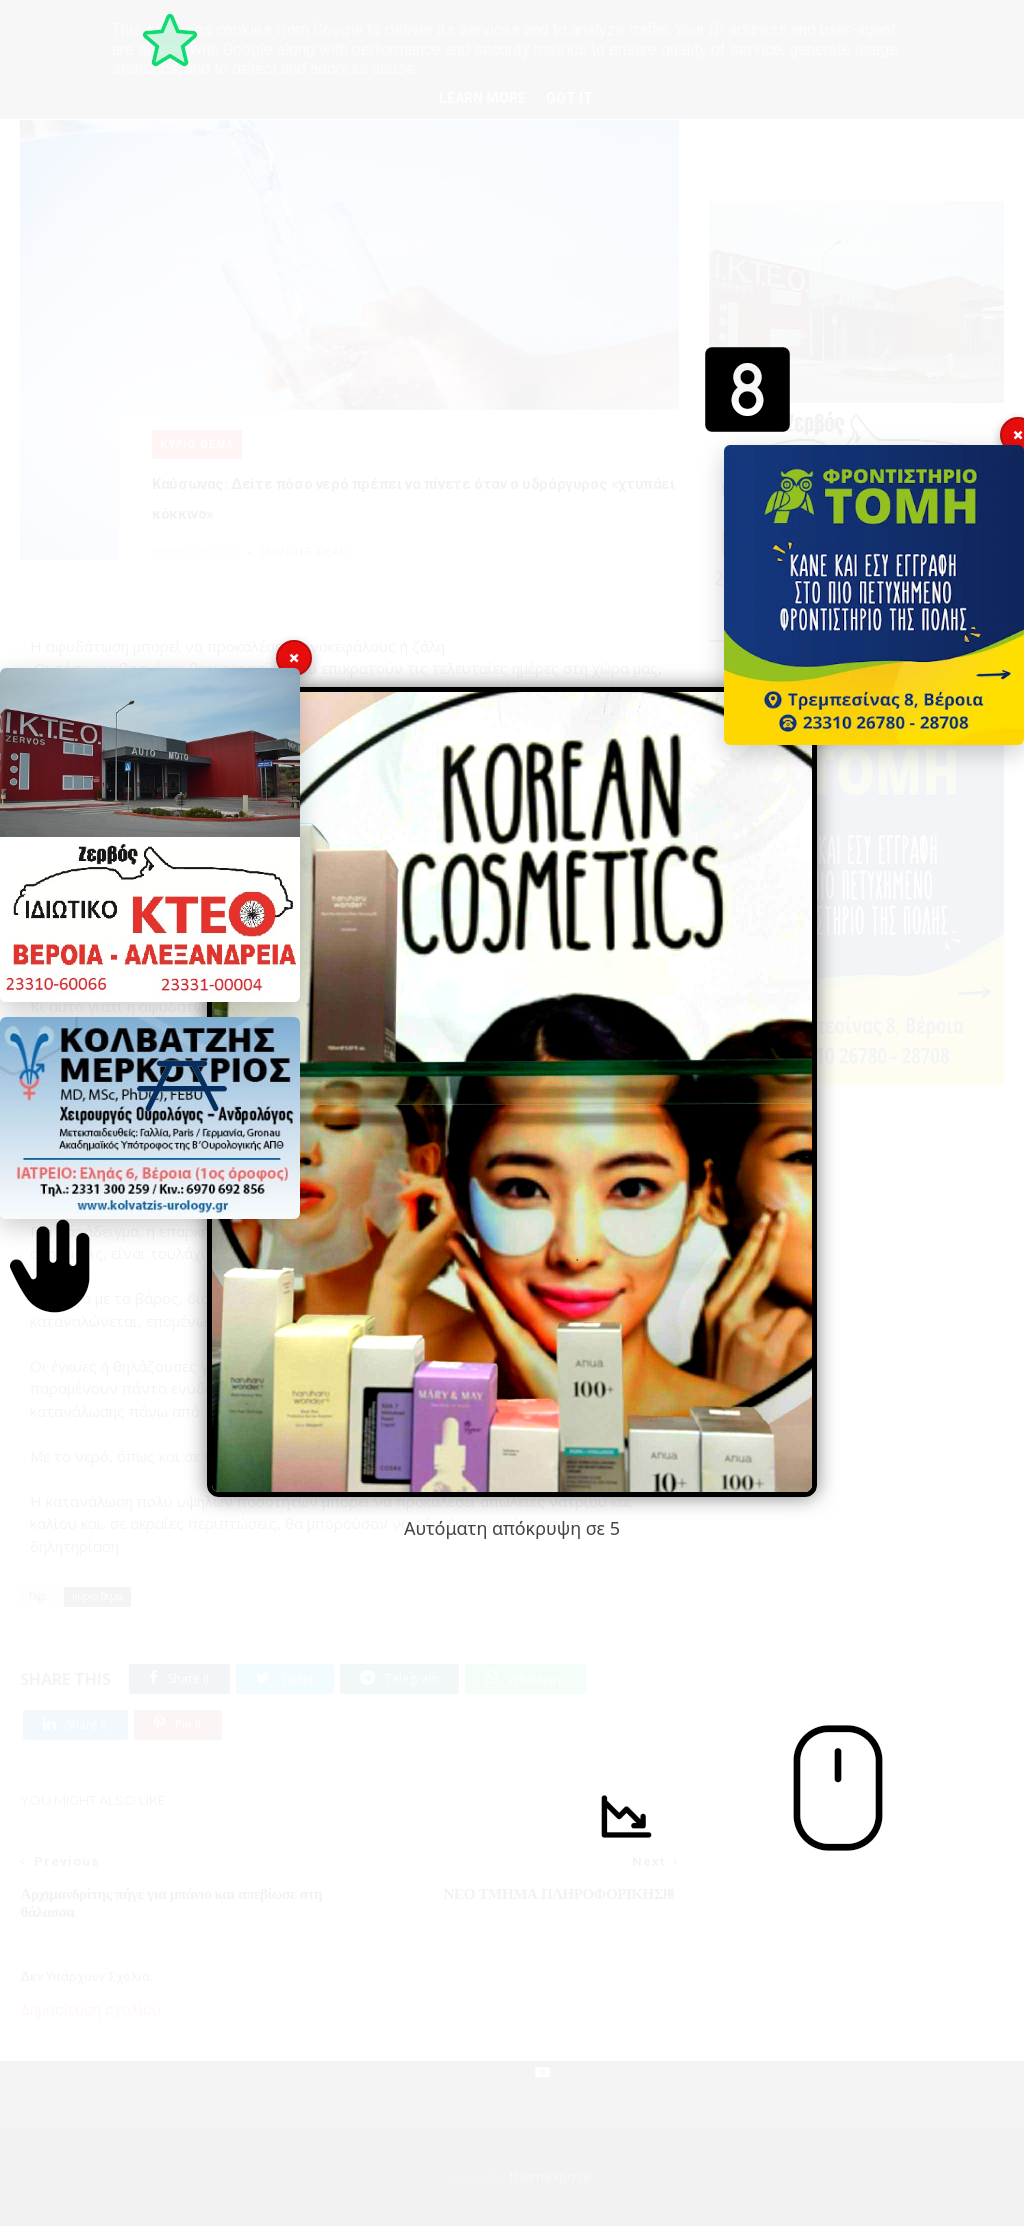  I want to click on mouse input device indicator, so click(838, 1788).